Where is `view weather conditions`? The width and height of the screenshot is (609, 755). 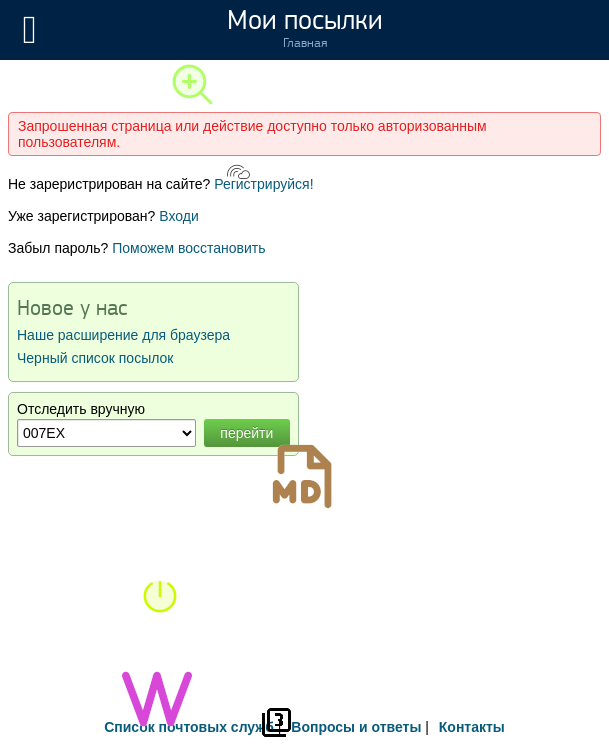
view weather conditions is located at coordinates (238, 171).